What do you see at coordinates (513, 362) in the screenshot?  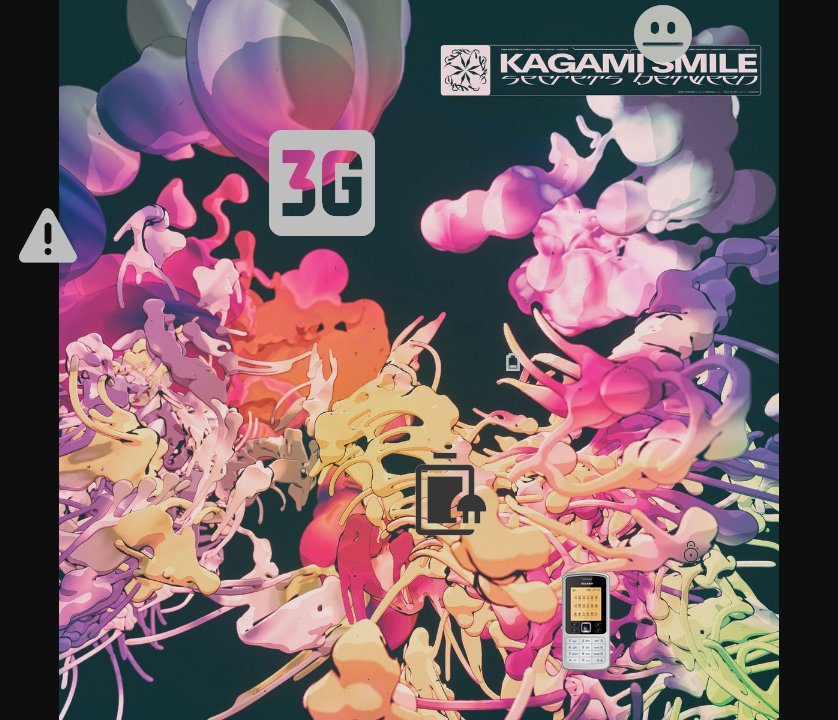 I see `indicates low battery level` at bounding box center [513, 362].